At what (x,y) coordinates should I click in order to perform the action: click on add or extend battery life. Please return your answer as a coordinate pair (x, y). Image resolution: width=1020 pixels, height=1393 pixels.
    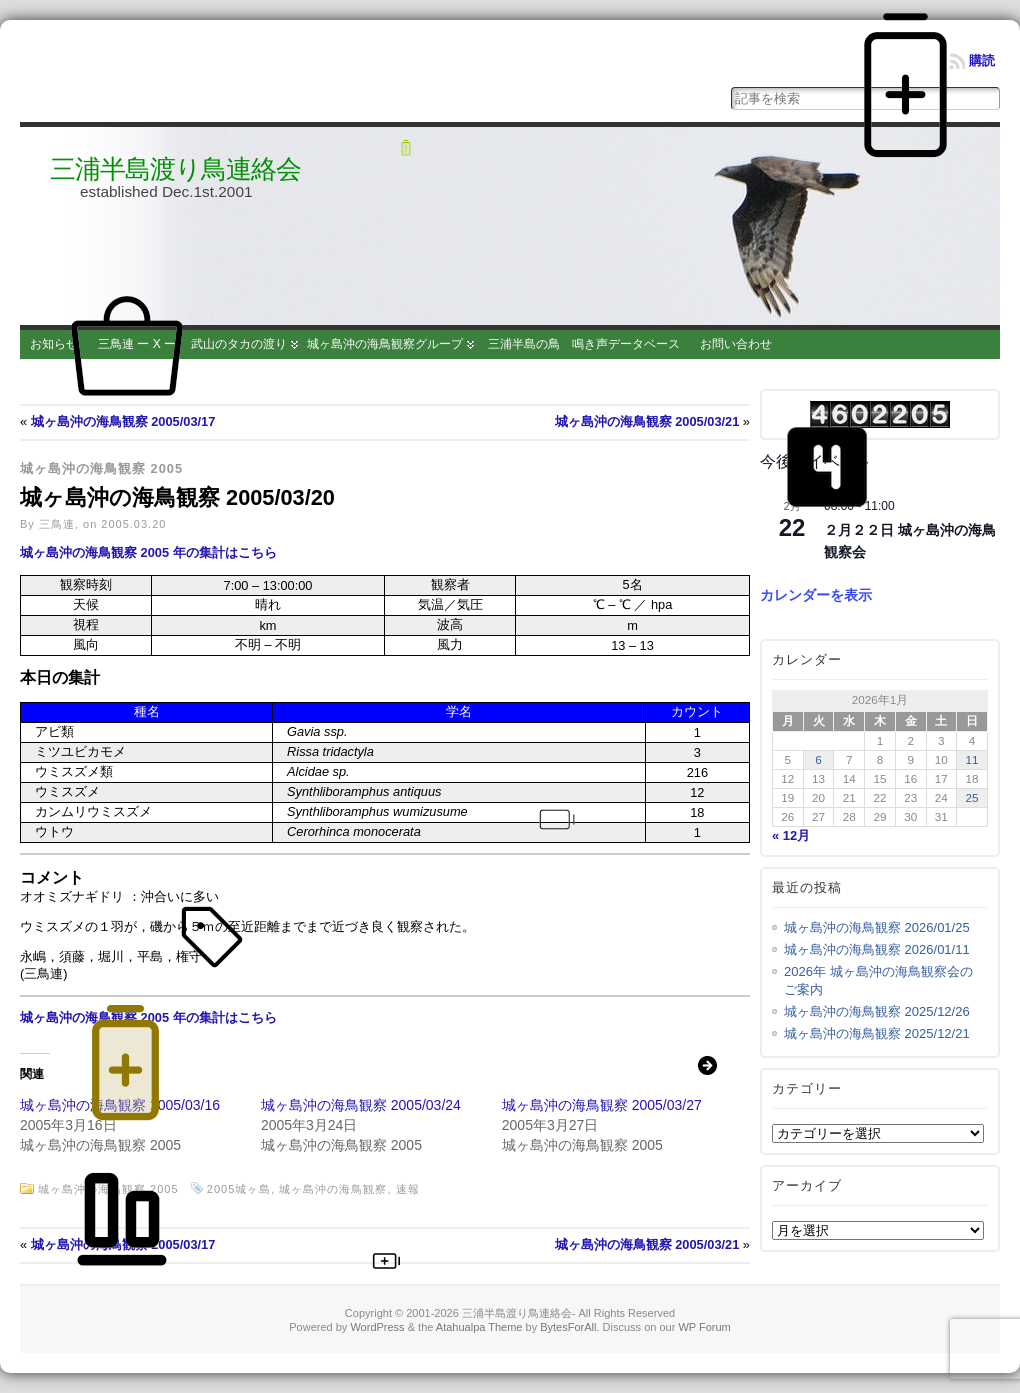
    Looking at the image, I should click on (386, 1261).